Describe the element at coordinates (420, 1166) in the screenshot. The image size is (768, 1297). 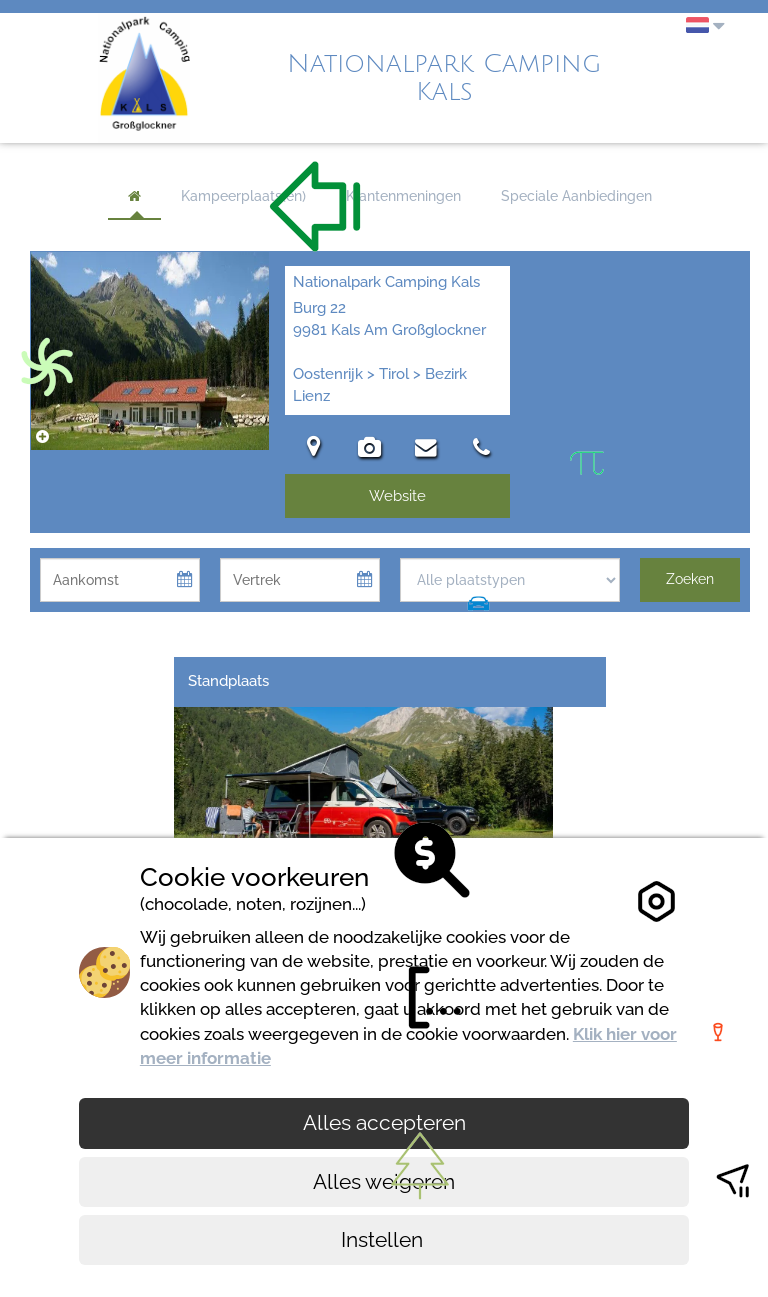
I see `access nature or outdoor-related content` at that location.